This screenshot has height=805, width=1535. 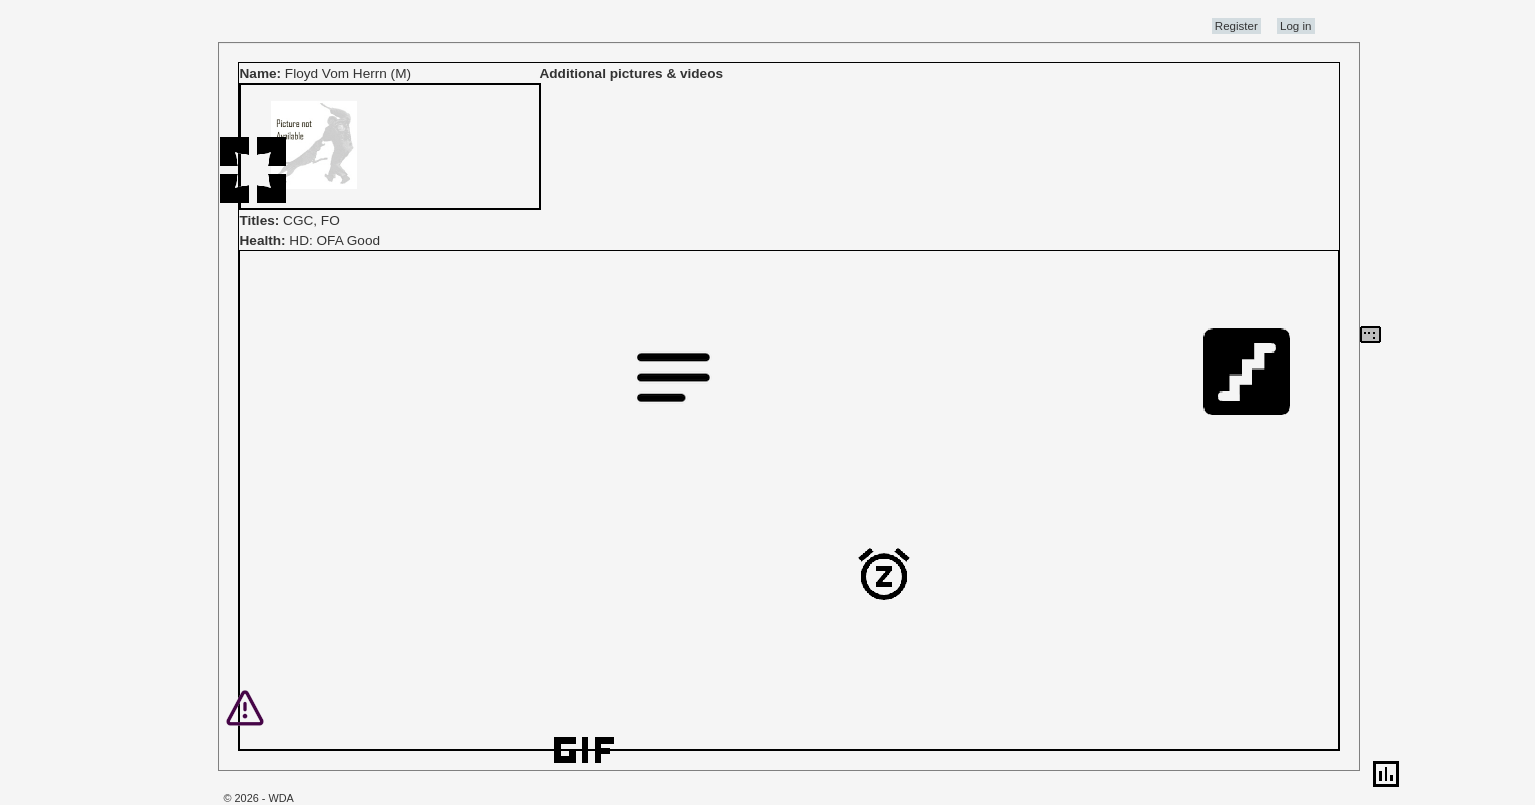 I want to click on view pages or documents, so click(x=253, y=170).